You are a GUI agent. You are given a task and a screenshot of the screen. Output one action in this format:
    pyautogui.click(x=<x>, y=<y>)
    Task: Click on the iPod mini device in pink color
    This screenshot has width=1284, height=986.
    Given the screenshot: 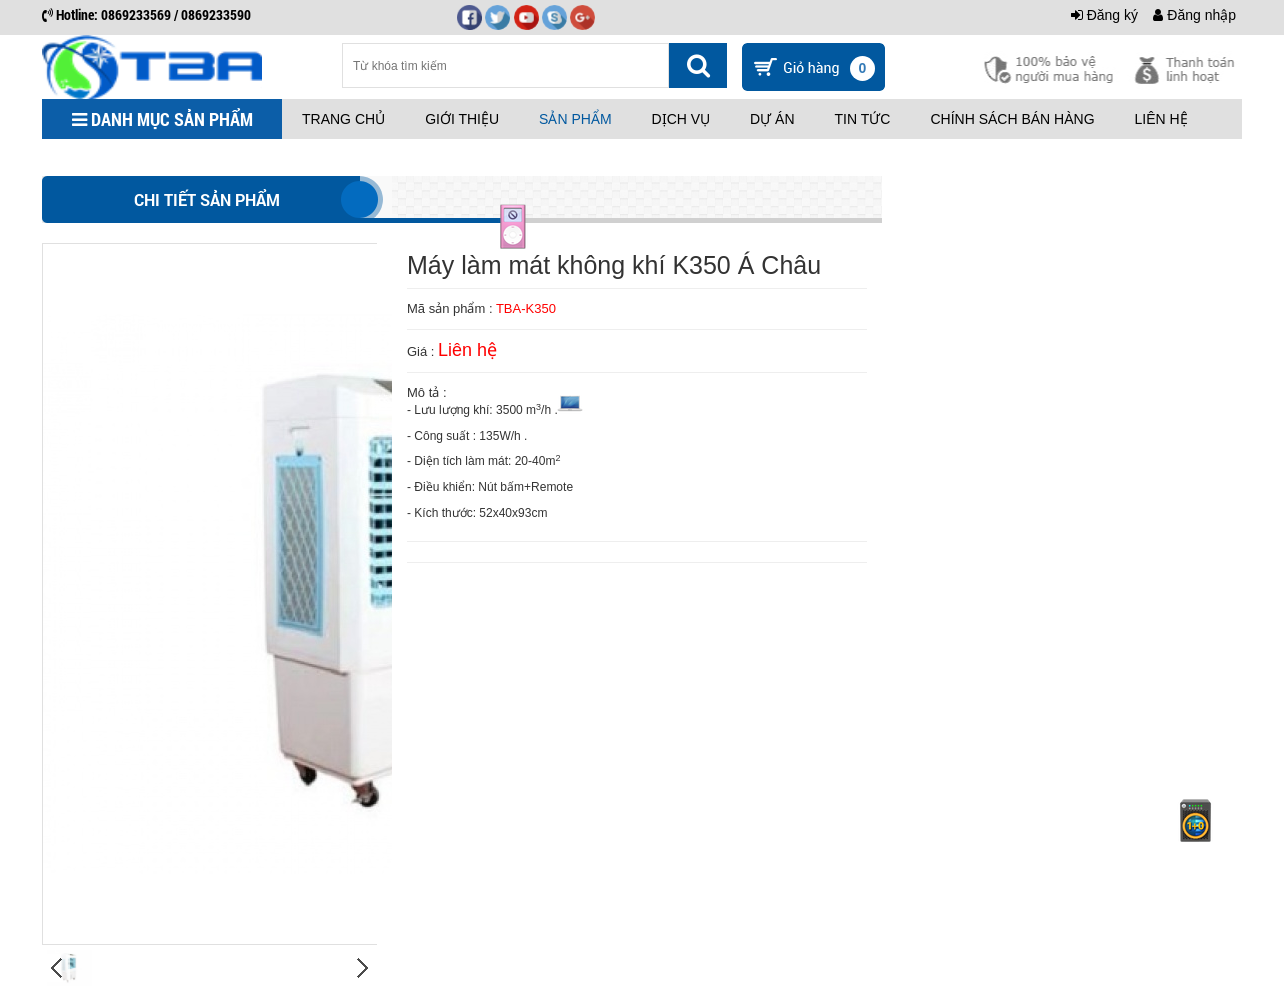 What is the action you would take?
    pyautogui.click(x=512, y=226)
    